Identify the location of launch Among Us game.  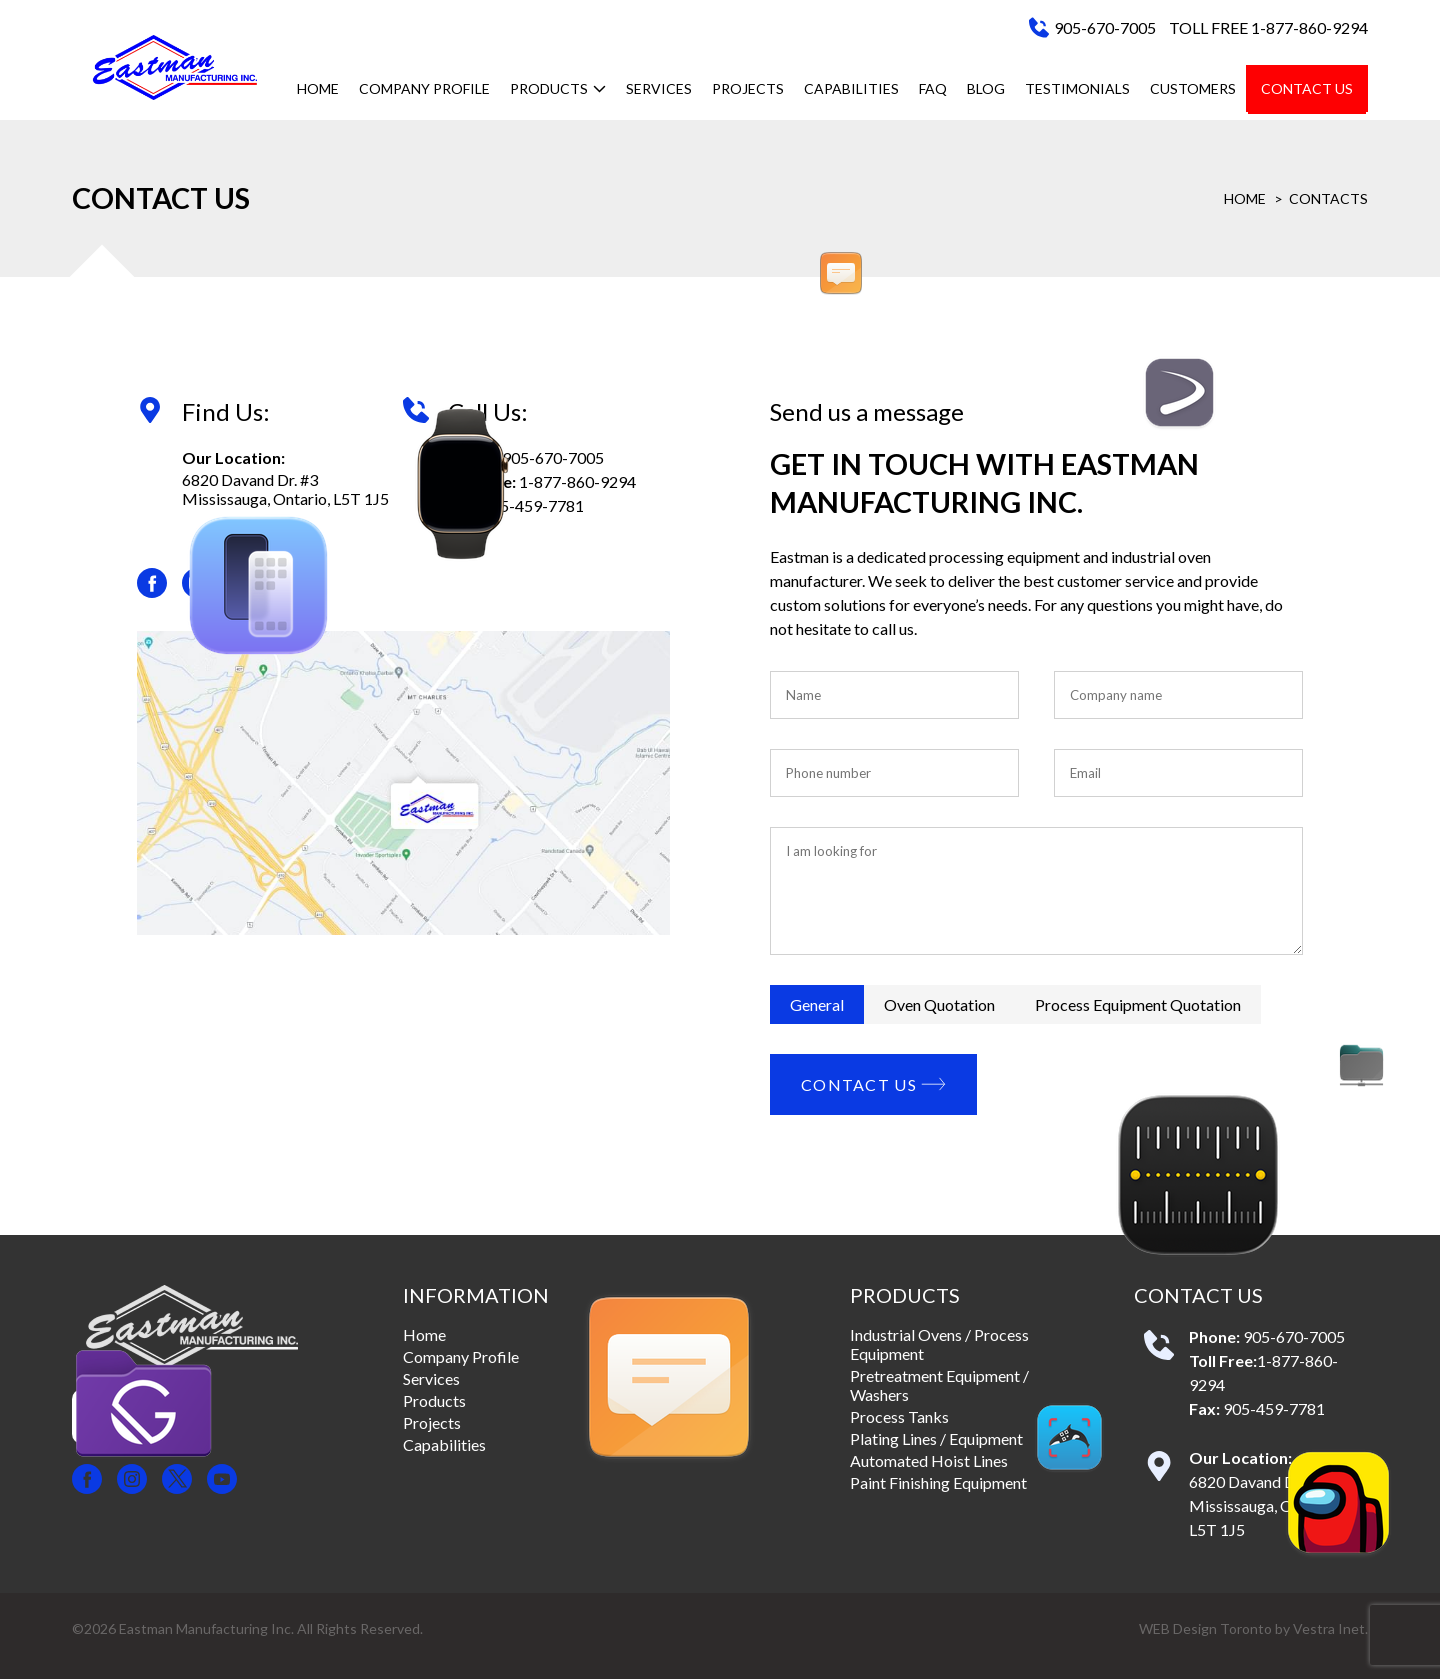
(1338, 1502).